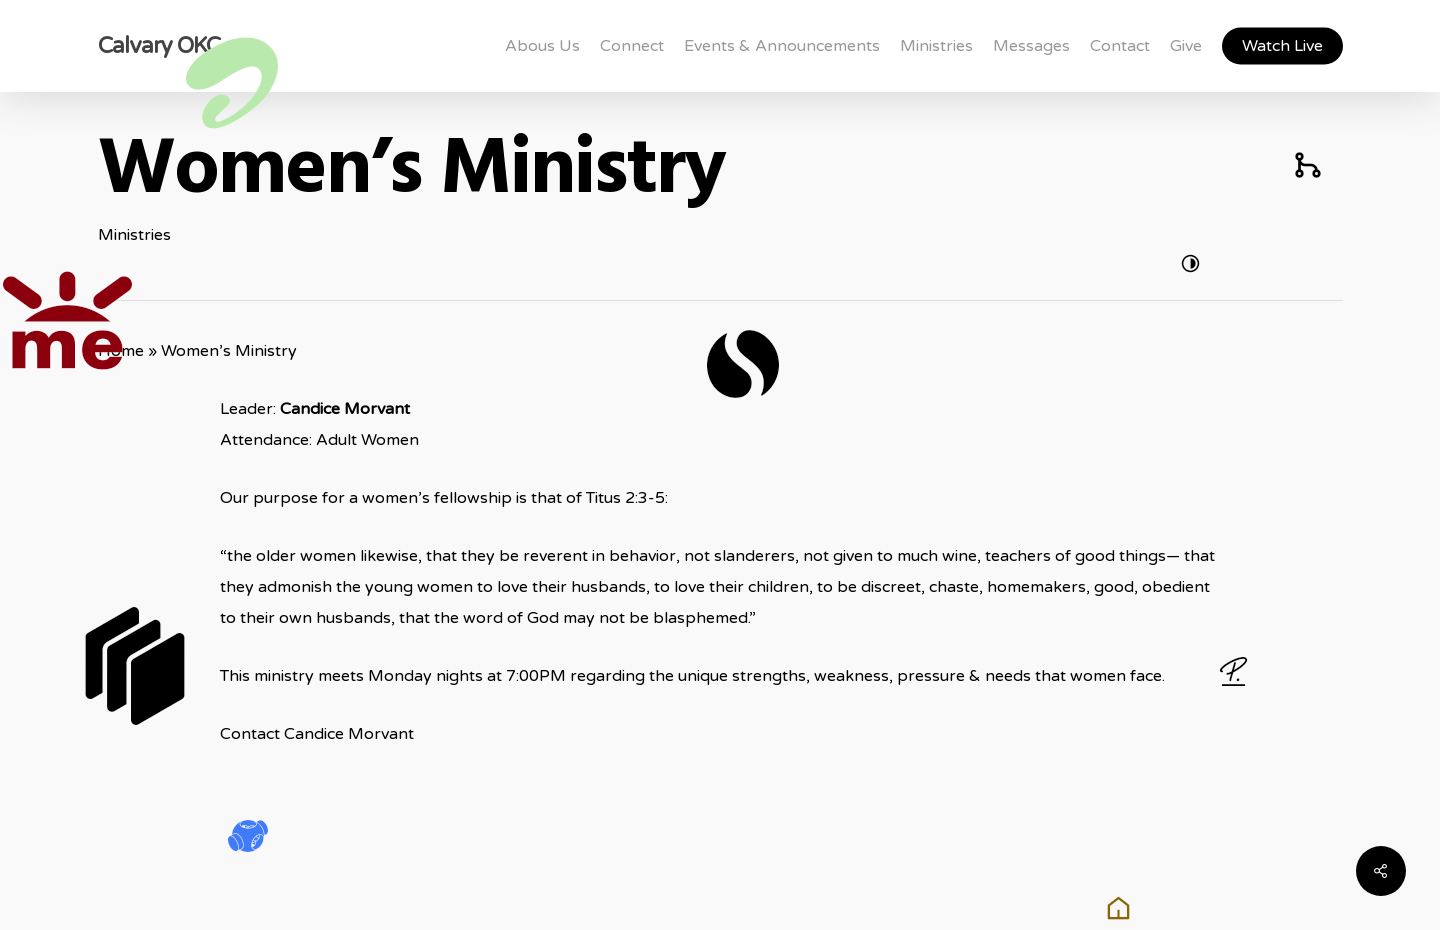 This screenshot has height=930, width=1440. I want to click on open OpenSCAD application, so click(248, 836).